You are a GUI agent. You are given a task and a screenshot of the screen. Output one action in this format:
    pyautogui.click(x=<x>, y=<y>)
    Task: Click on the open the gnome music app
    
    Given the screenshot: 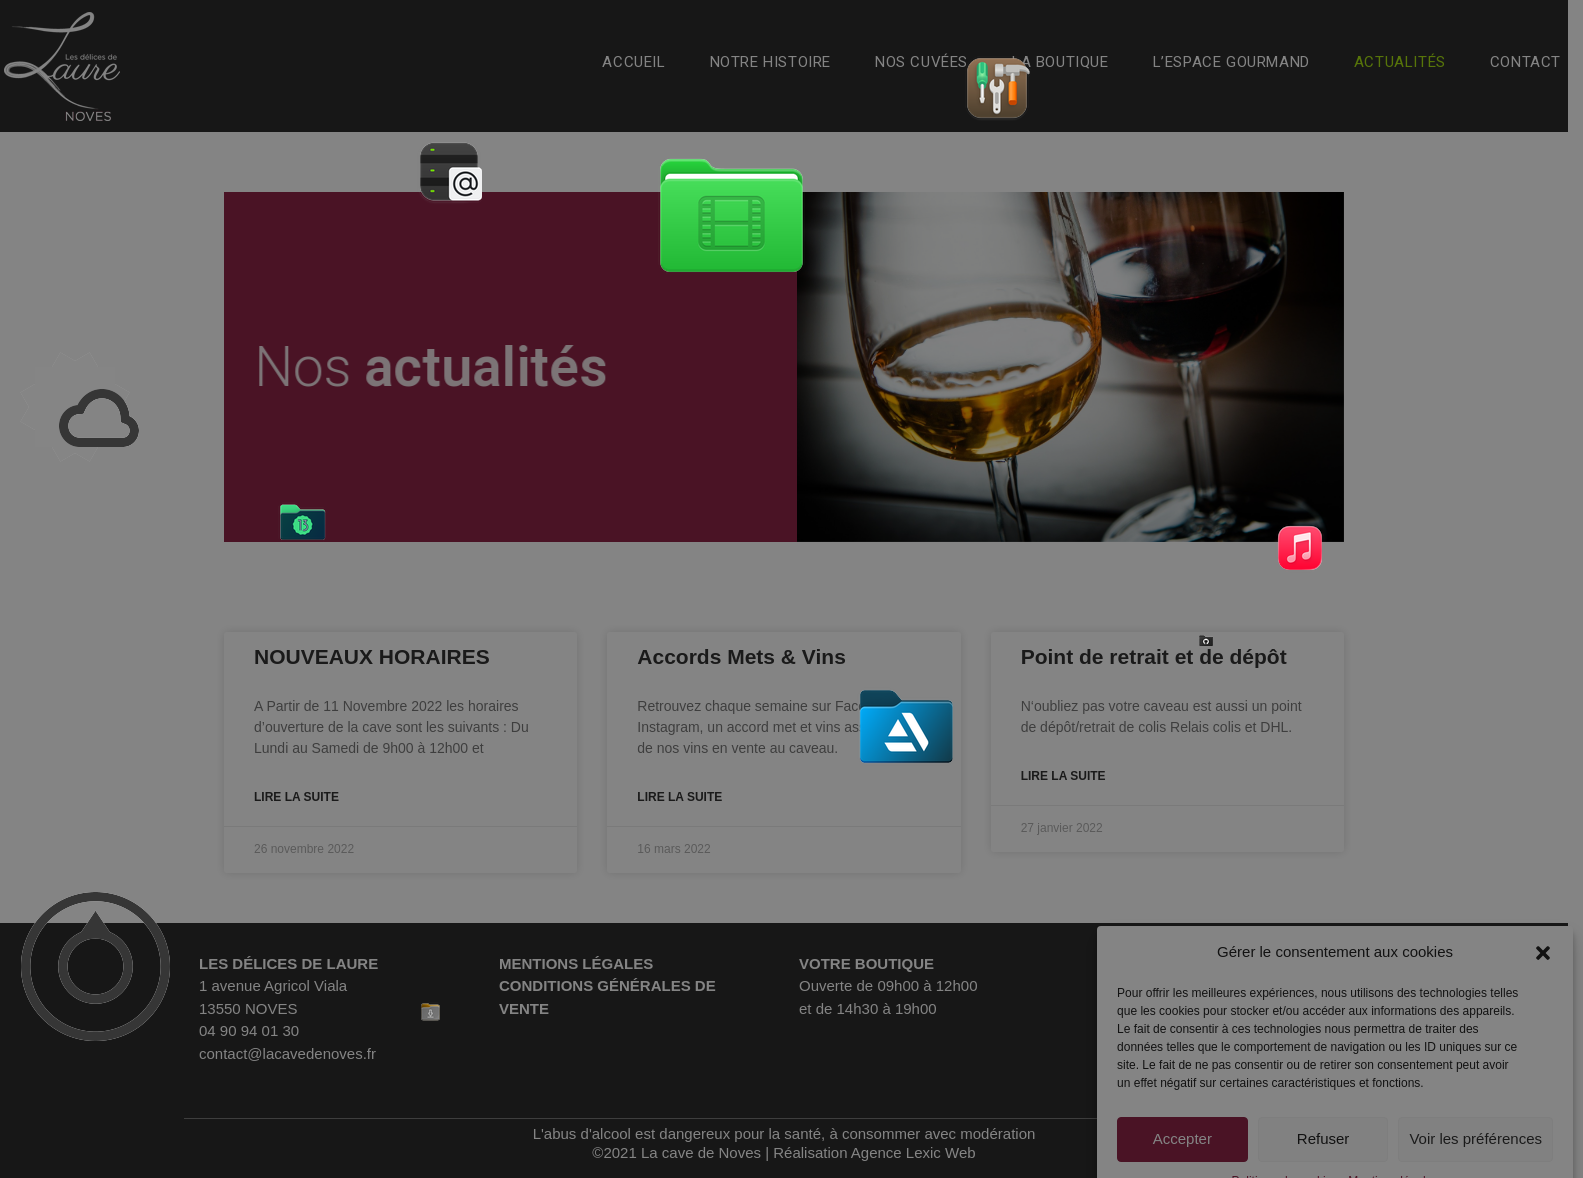 What is the action you would take?
    pyautogui.click(x=1300, y=548)
    